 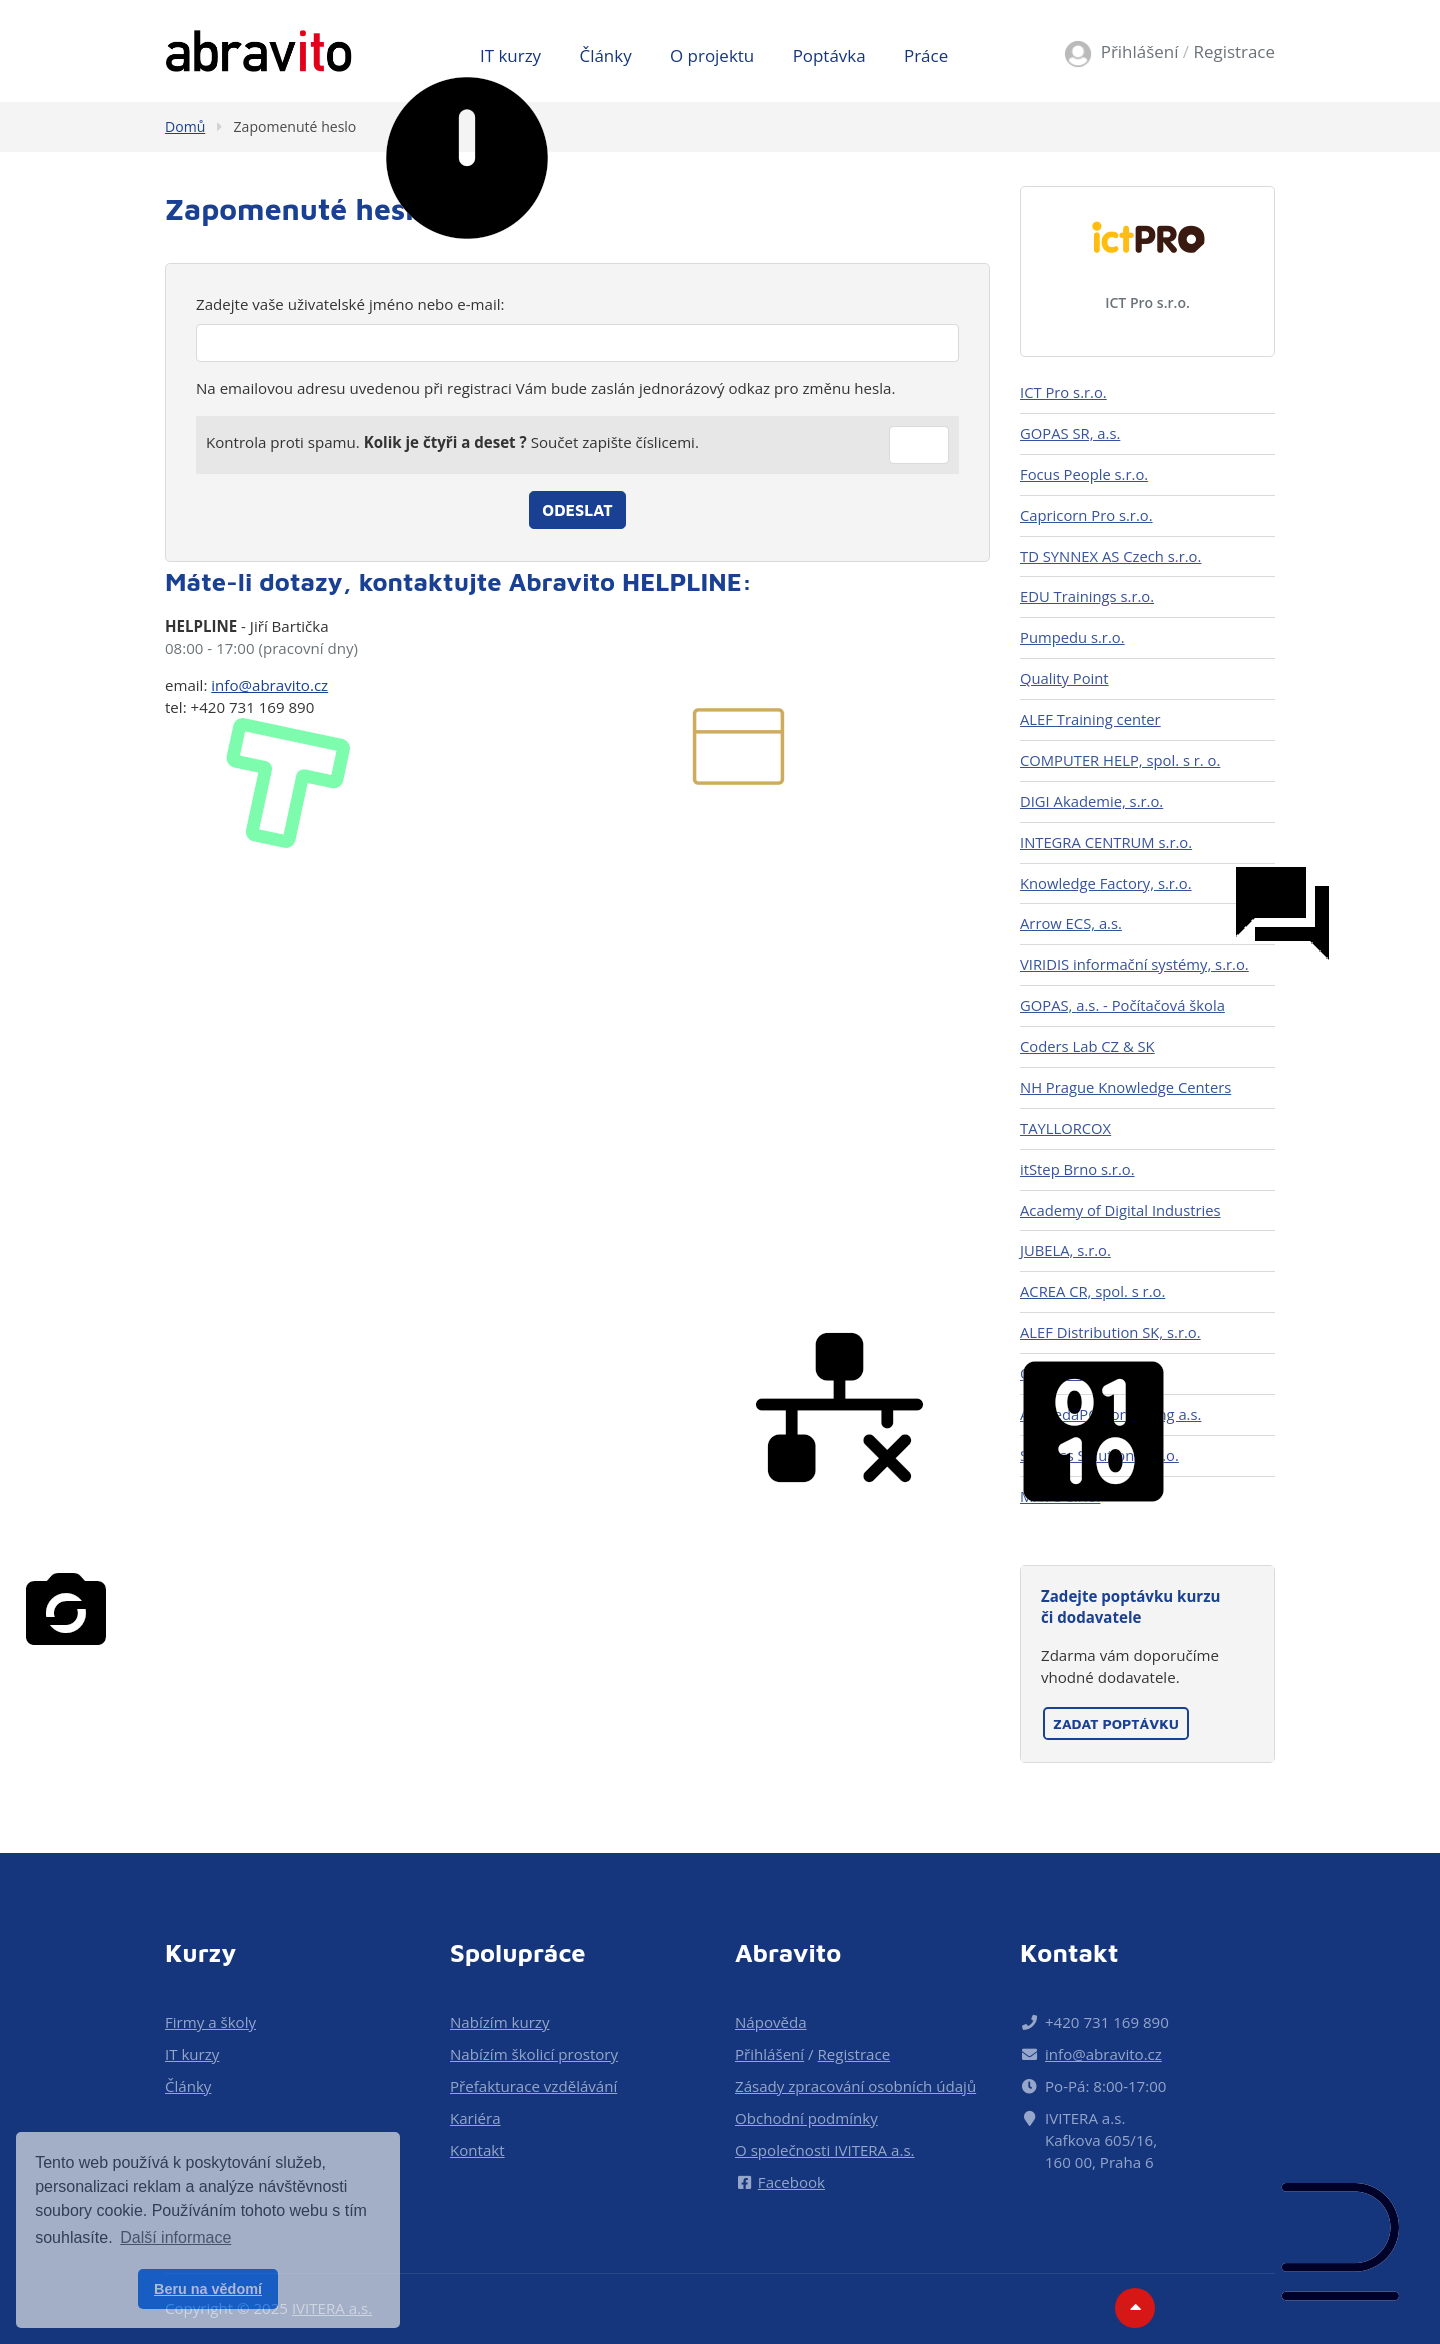 I want to click on switch between front and rear camera, so click(x=66, y=1613).